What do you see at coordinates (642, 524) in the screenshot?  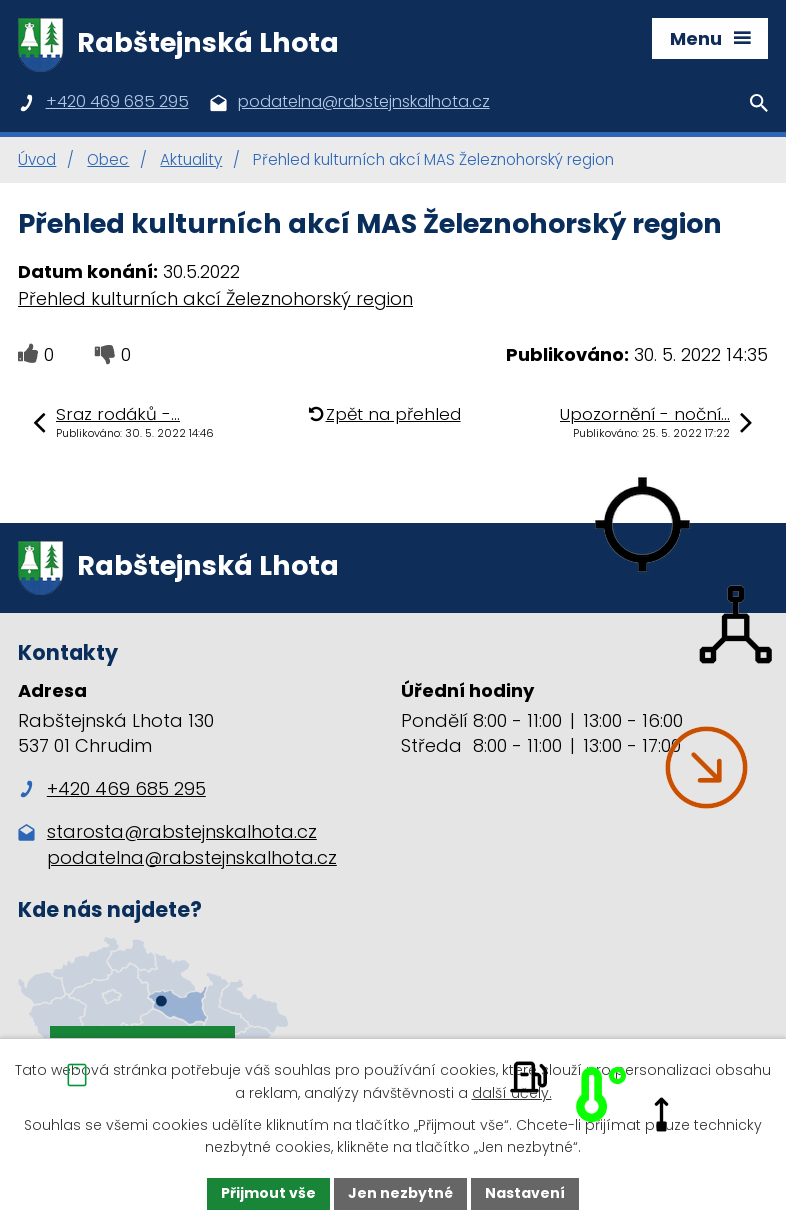 I see `searching for current location` at bounding box center [642, 524].